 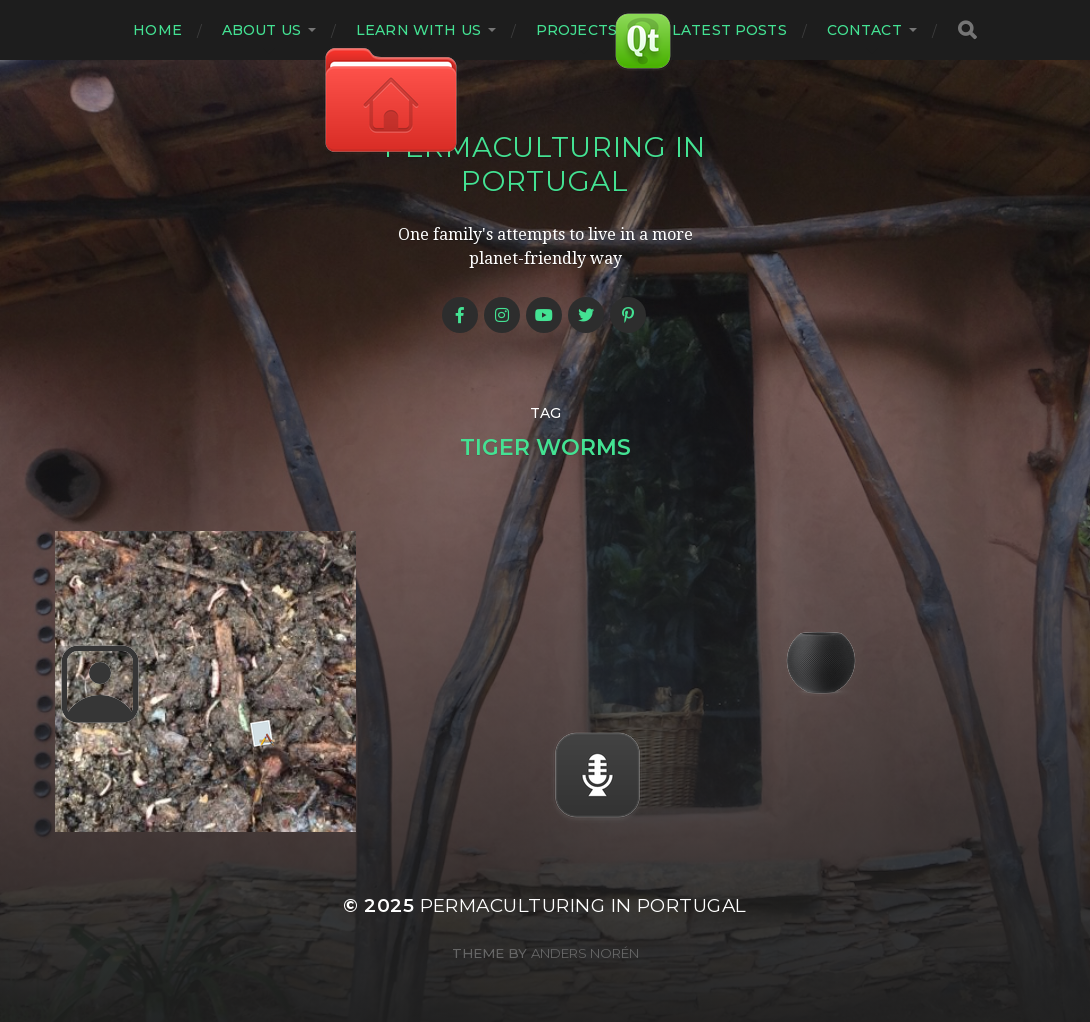 What do you see at coordinates (391, 100) in the screenshot?
I see `access your home folder` at bounding box center [391, 100].